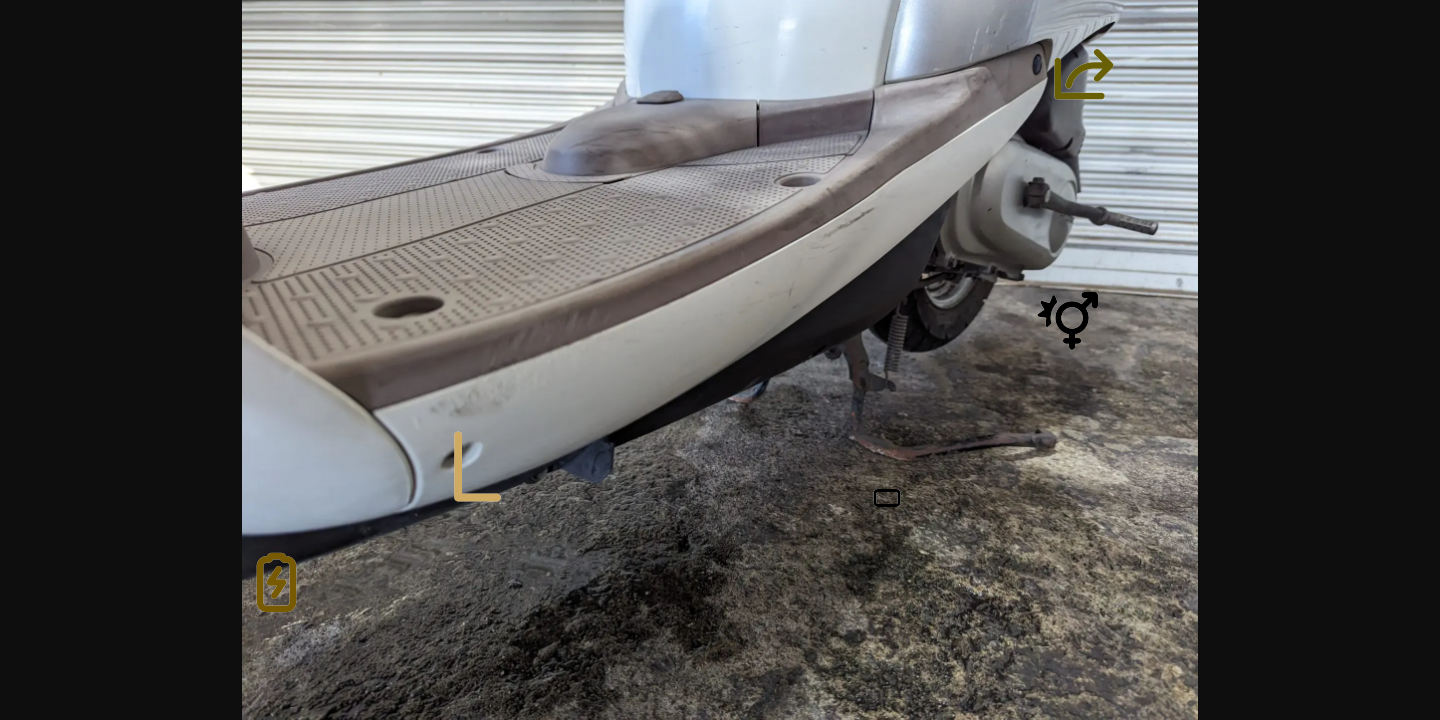  What do you see at coordinates (1084, 72) in the screenshot?
I see `share this content` at bounding box center [1084, 72].